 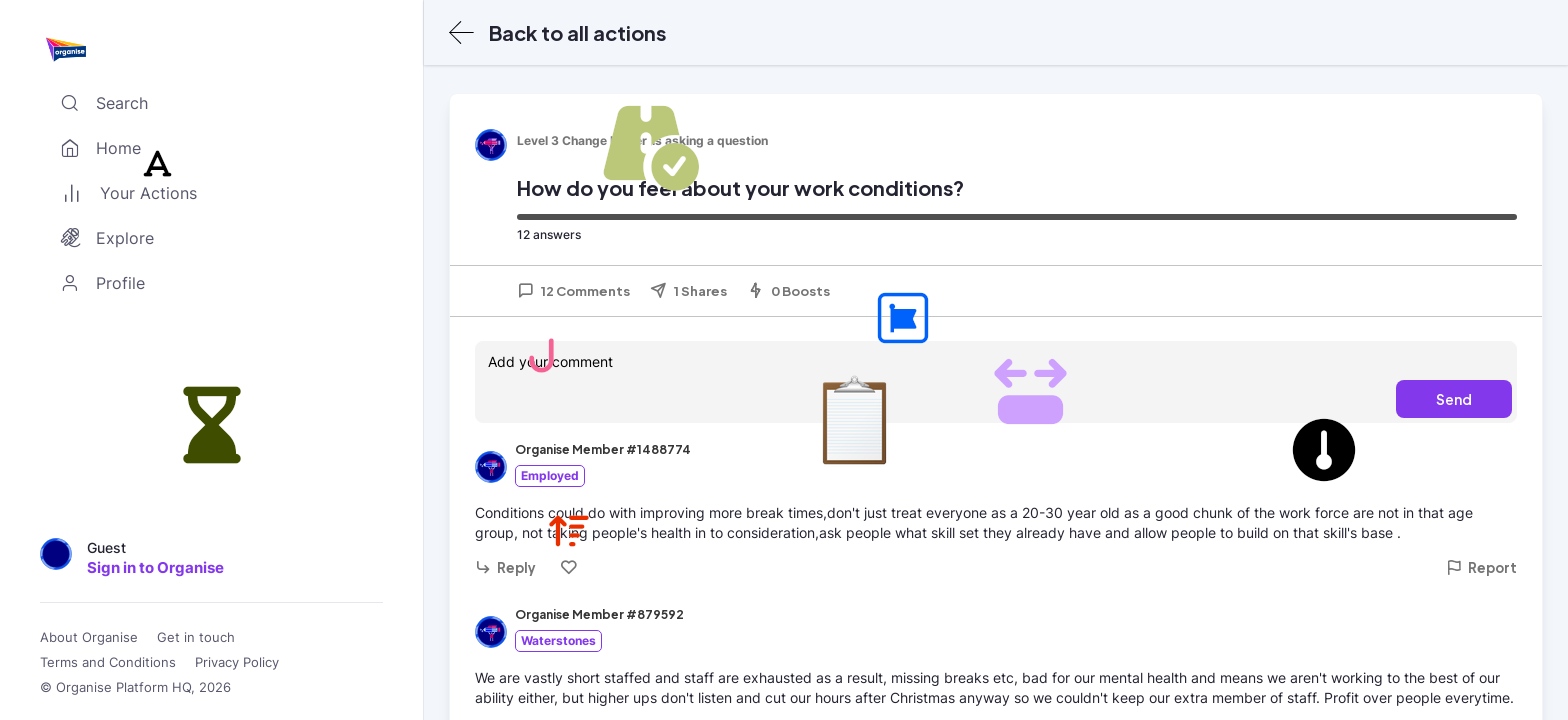 I want to click on font awesome brand logo, so click(x=903, y=318).